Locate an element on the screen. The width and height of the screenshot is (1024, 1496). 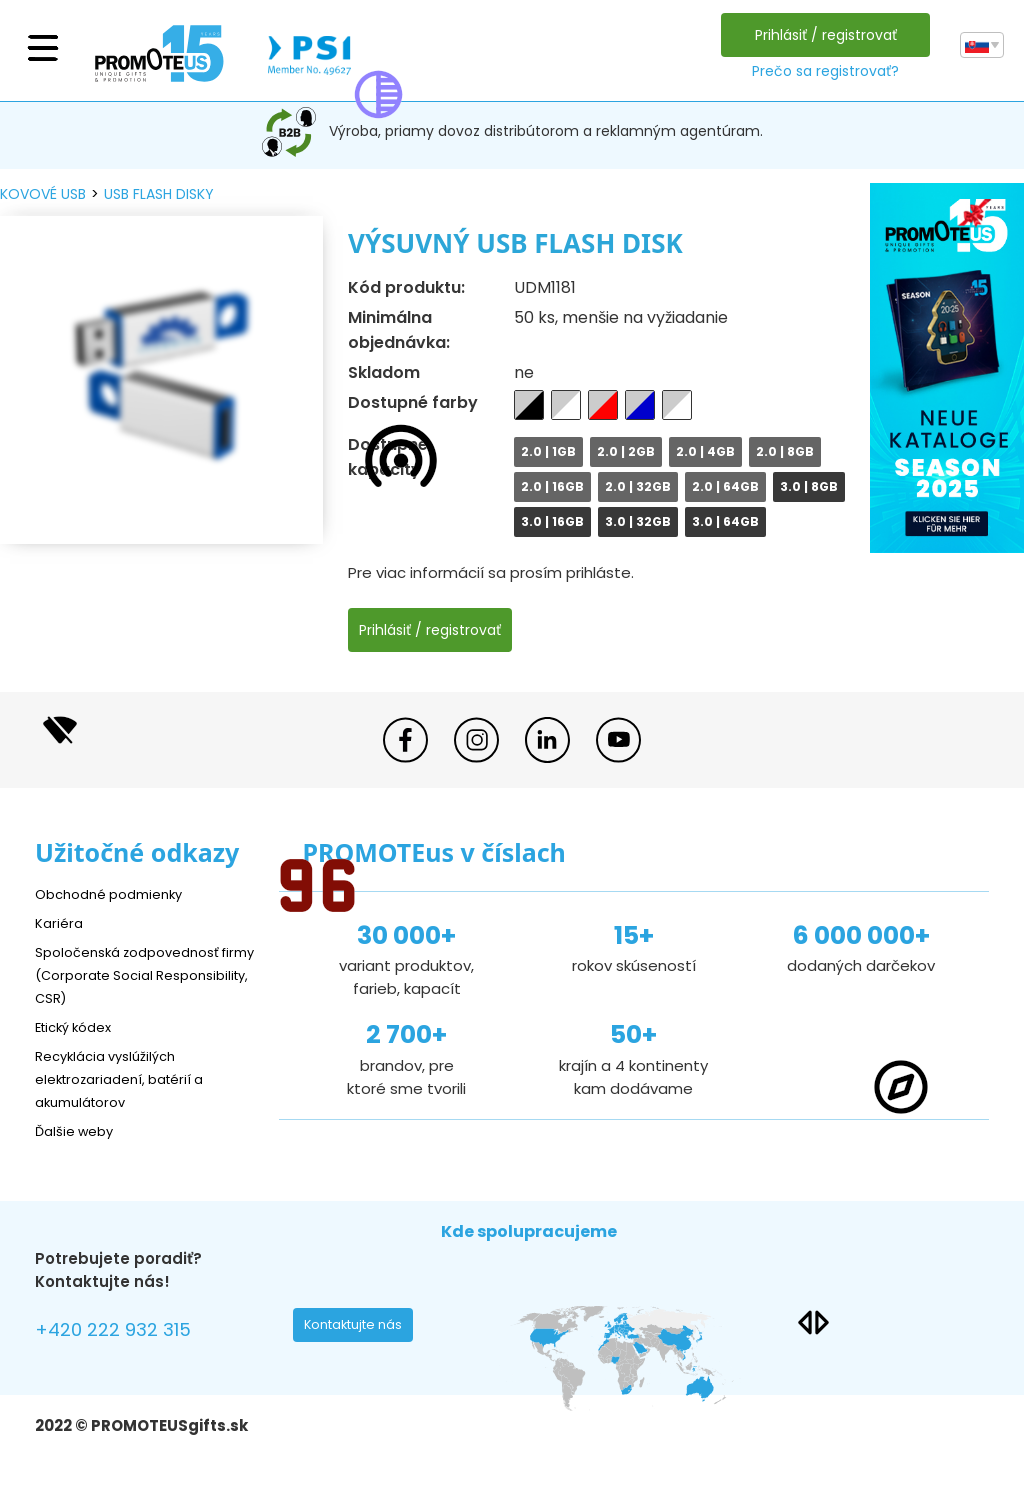
displays the number 96 as a label or count indicator is located at coordinates (317, 885).